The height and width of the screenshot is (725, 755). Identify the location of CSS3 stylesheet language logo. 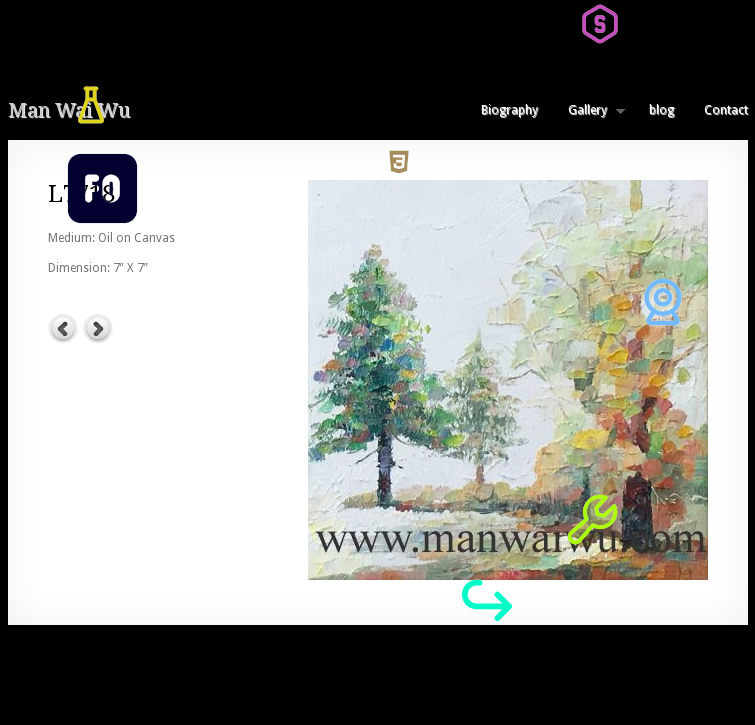
(399, 162).